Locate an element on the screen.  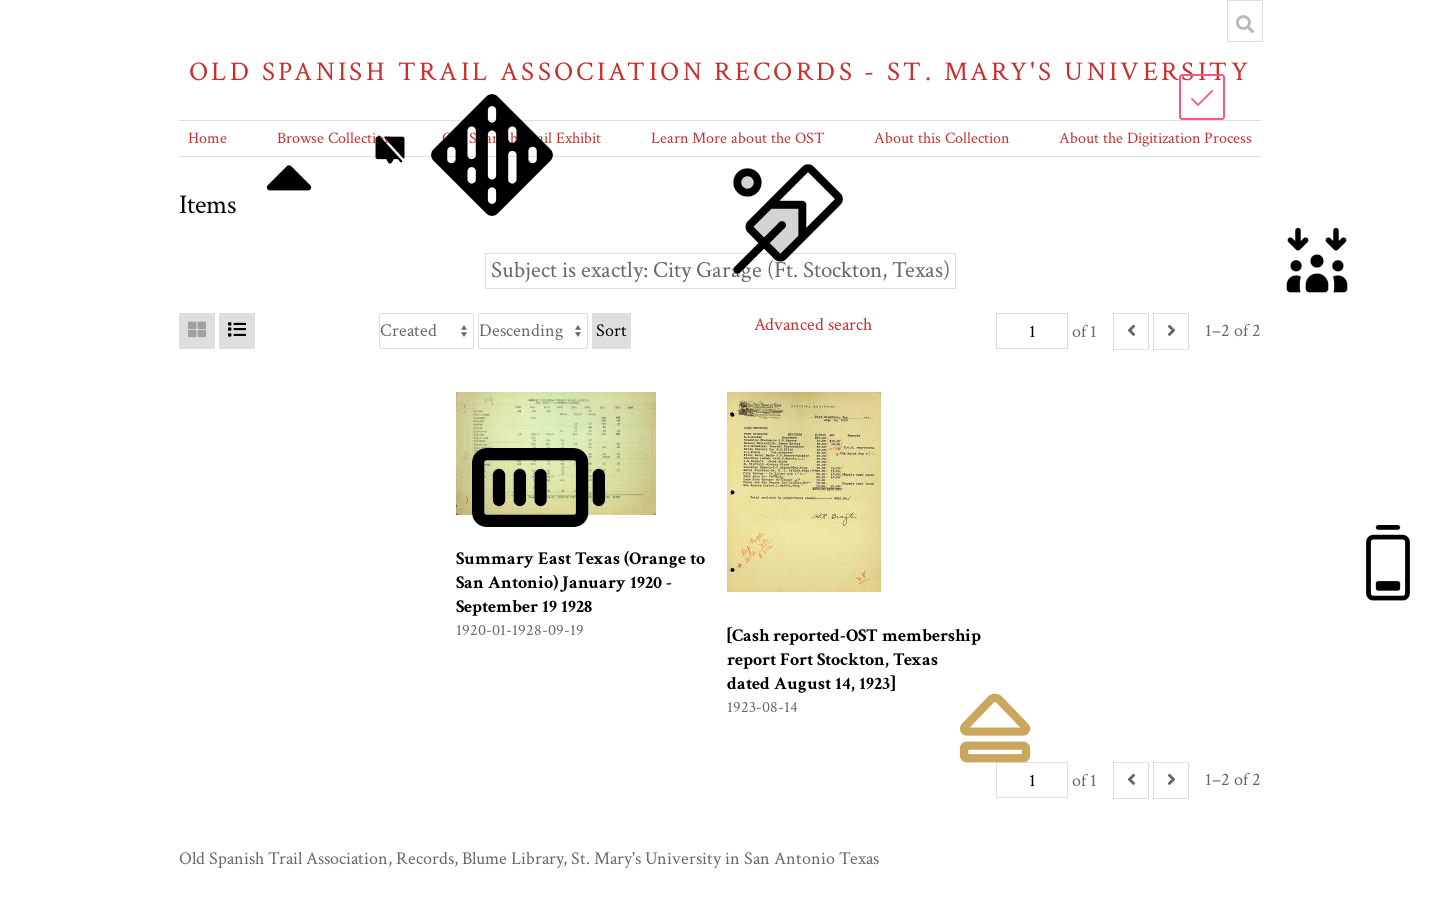
indicates high battery level is located at coordinates (538, 487).